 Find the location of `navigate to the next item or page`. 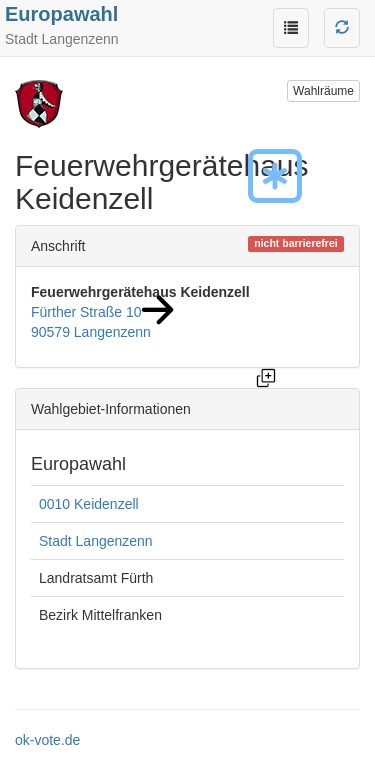

navigate to the next item or page is located at coordinates (156, 310).